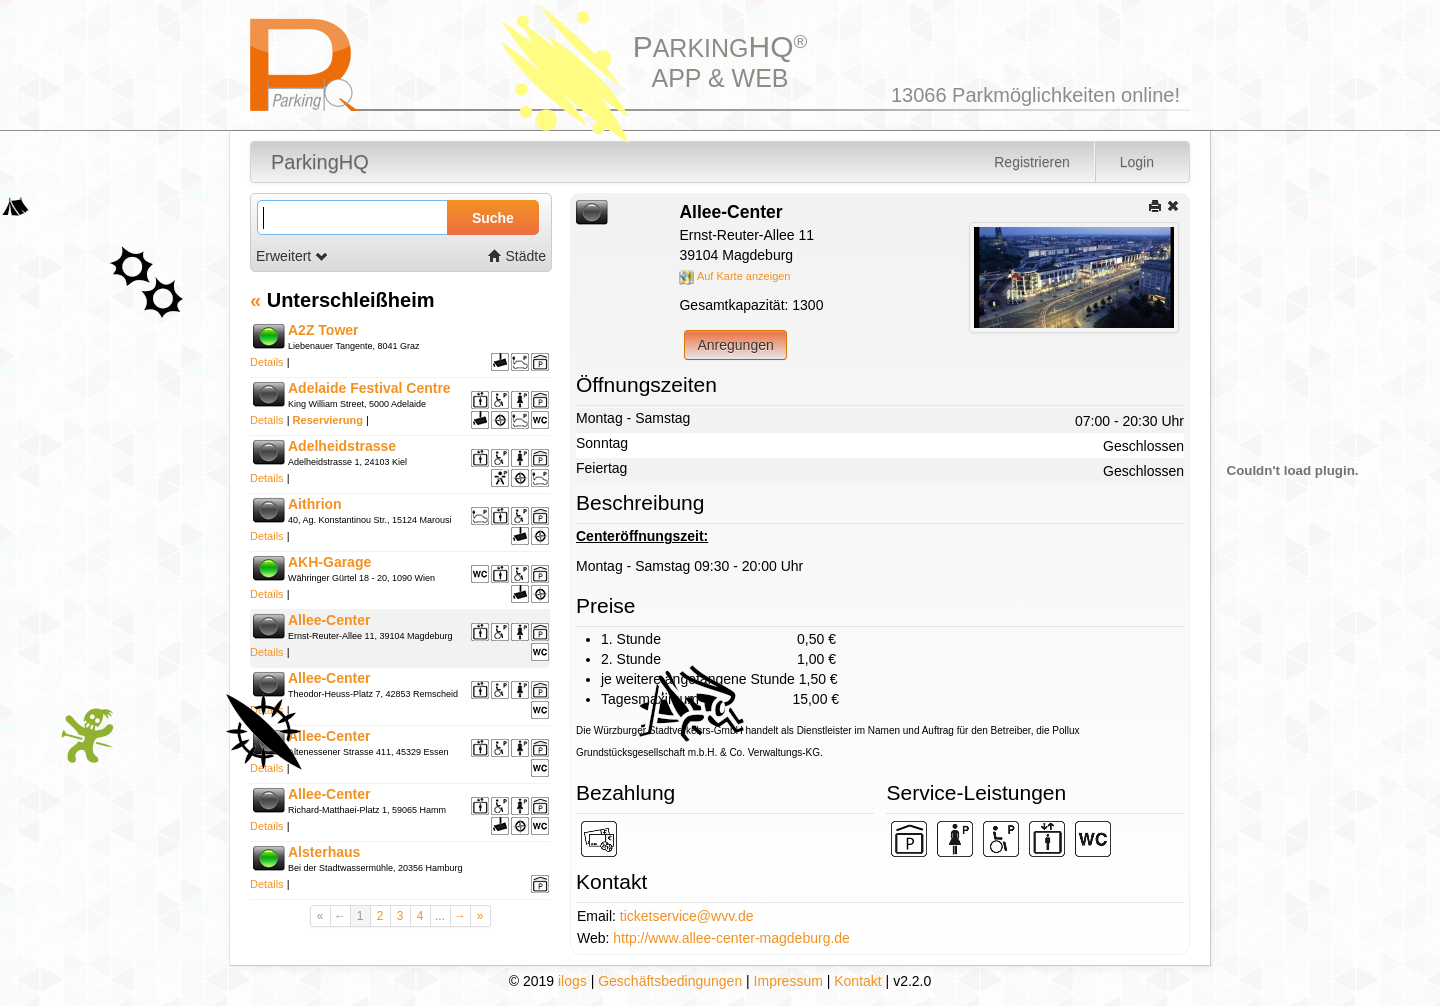 The height and width of the screenshot is (1006, 1440). Describe the element at coordinates (88, 735) in the screenshot. I see `cast a curse or hex on an opponent` at that location.